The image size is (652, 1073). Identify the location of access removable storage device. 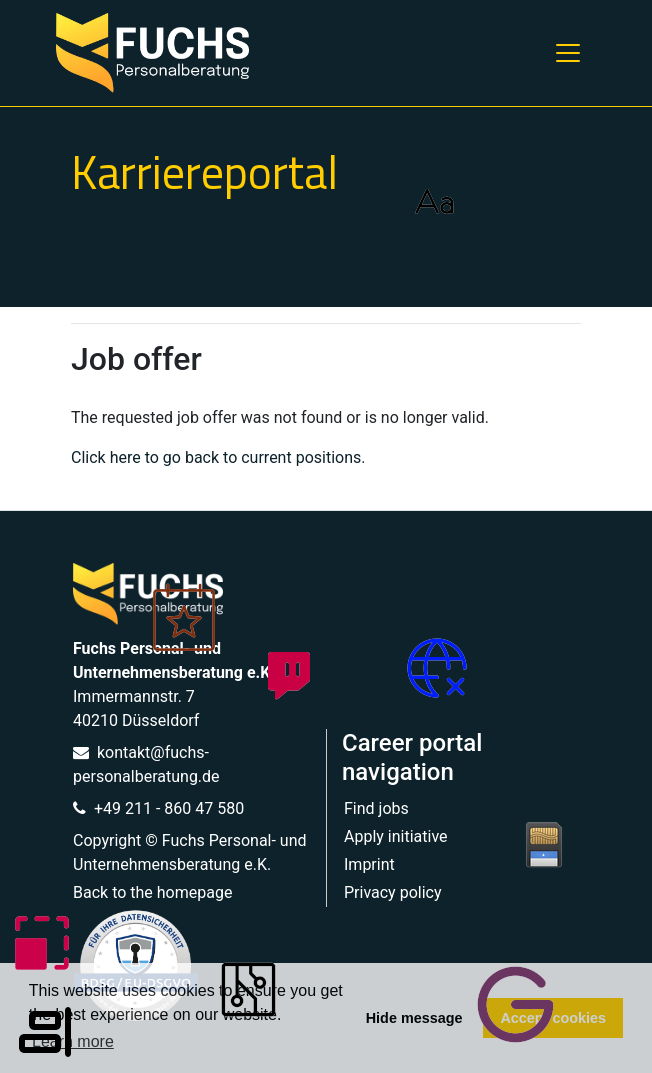
(544, 845).